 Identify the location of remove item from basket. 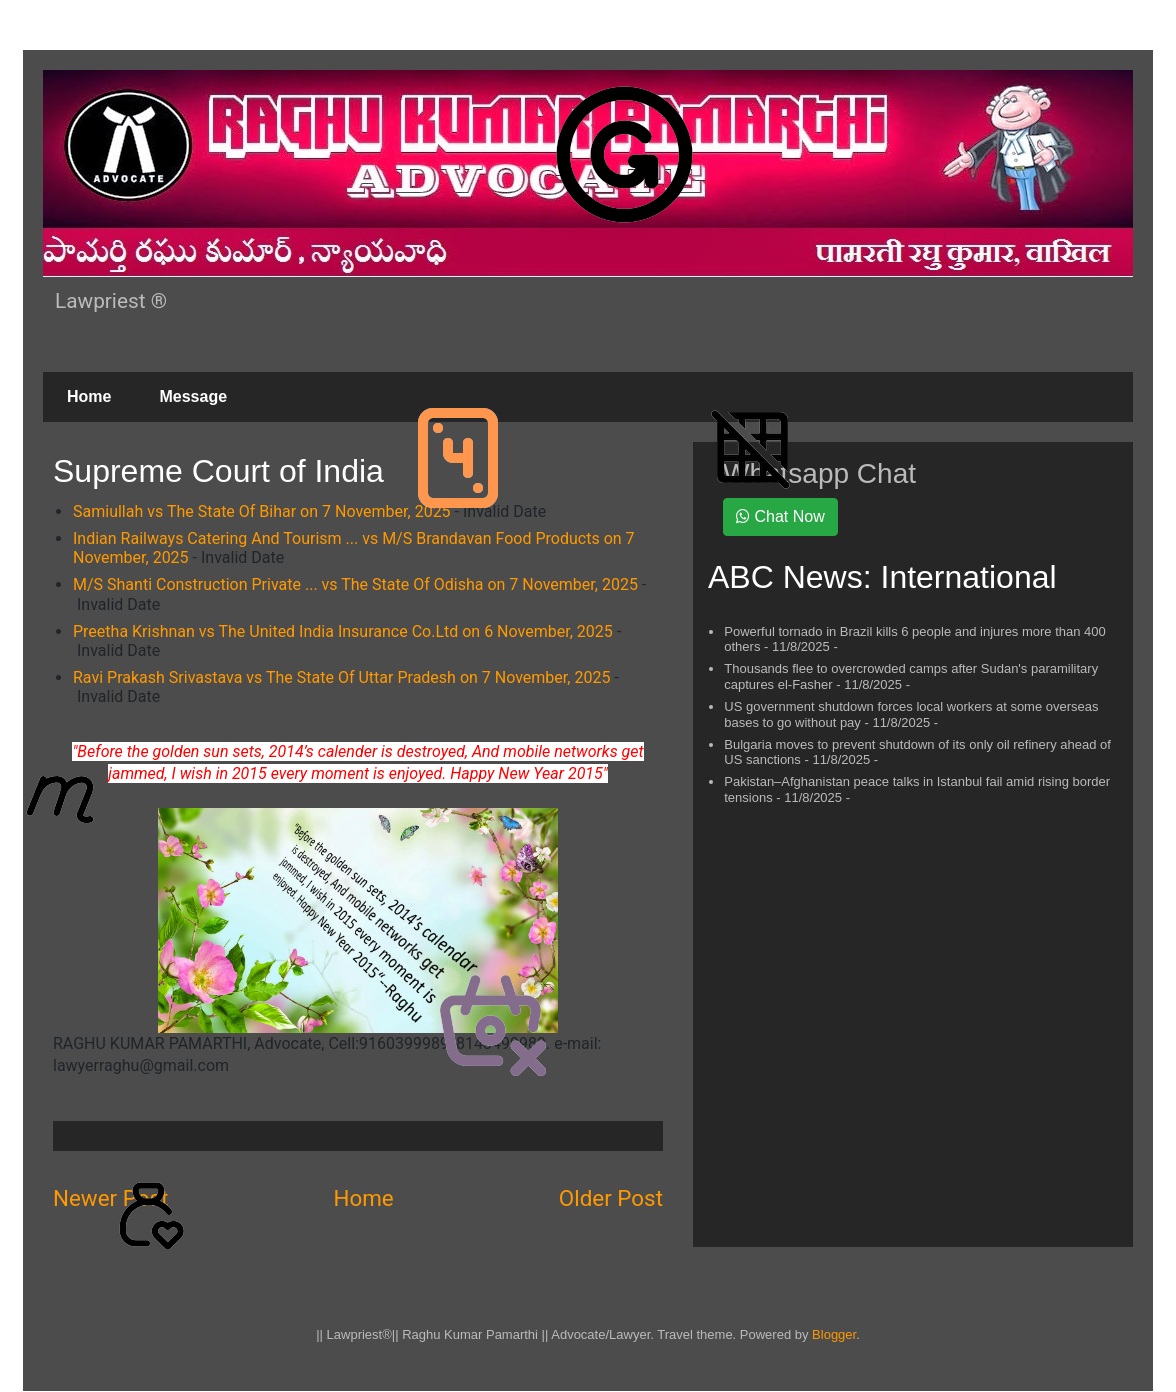
(490, 1020).